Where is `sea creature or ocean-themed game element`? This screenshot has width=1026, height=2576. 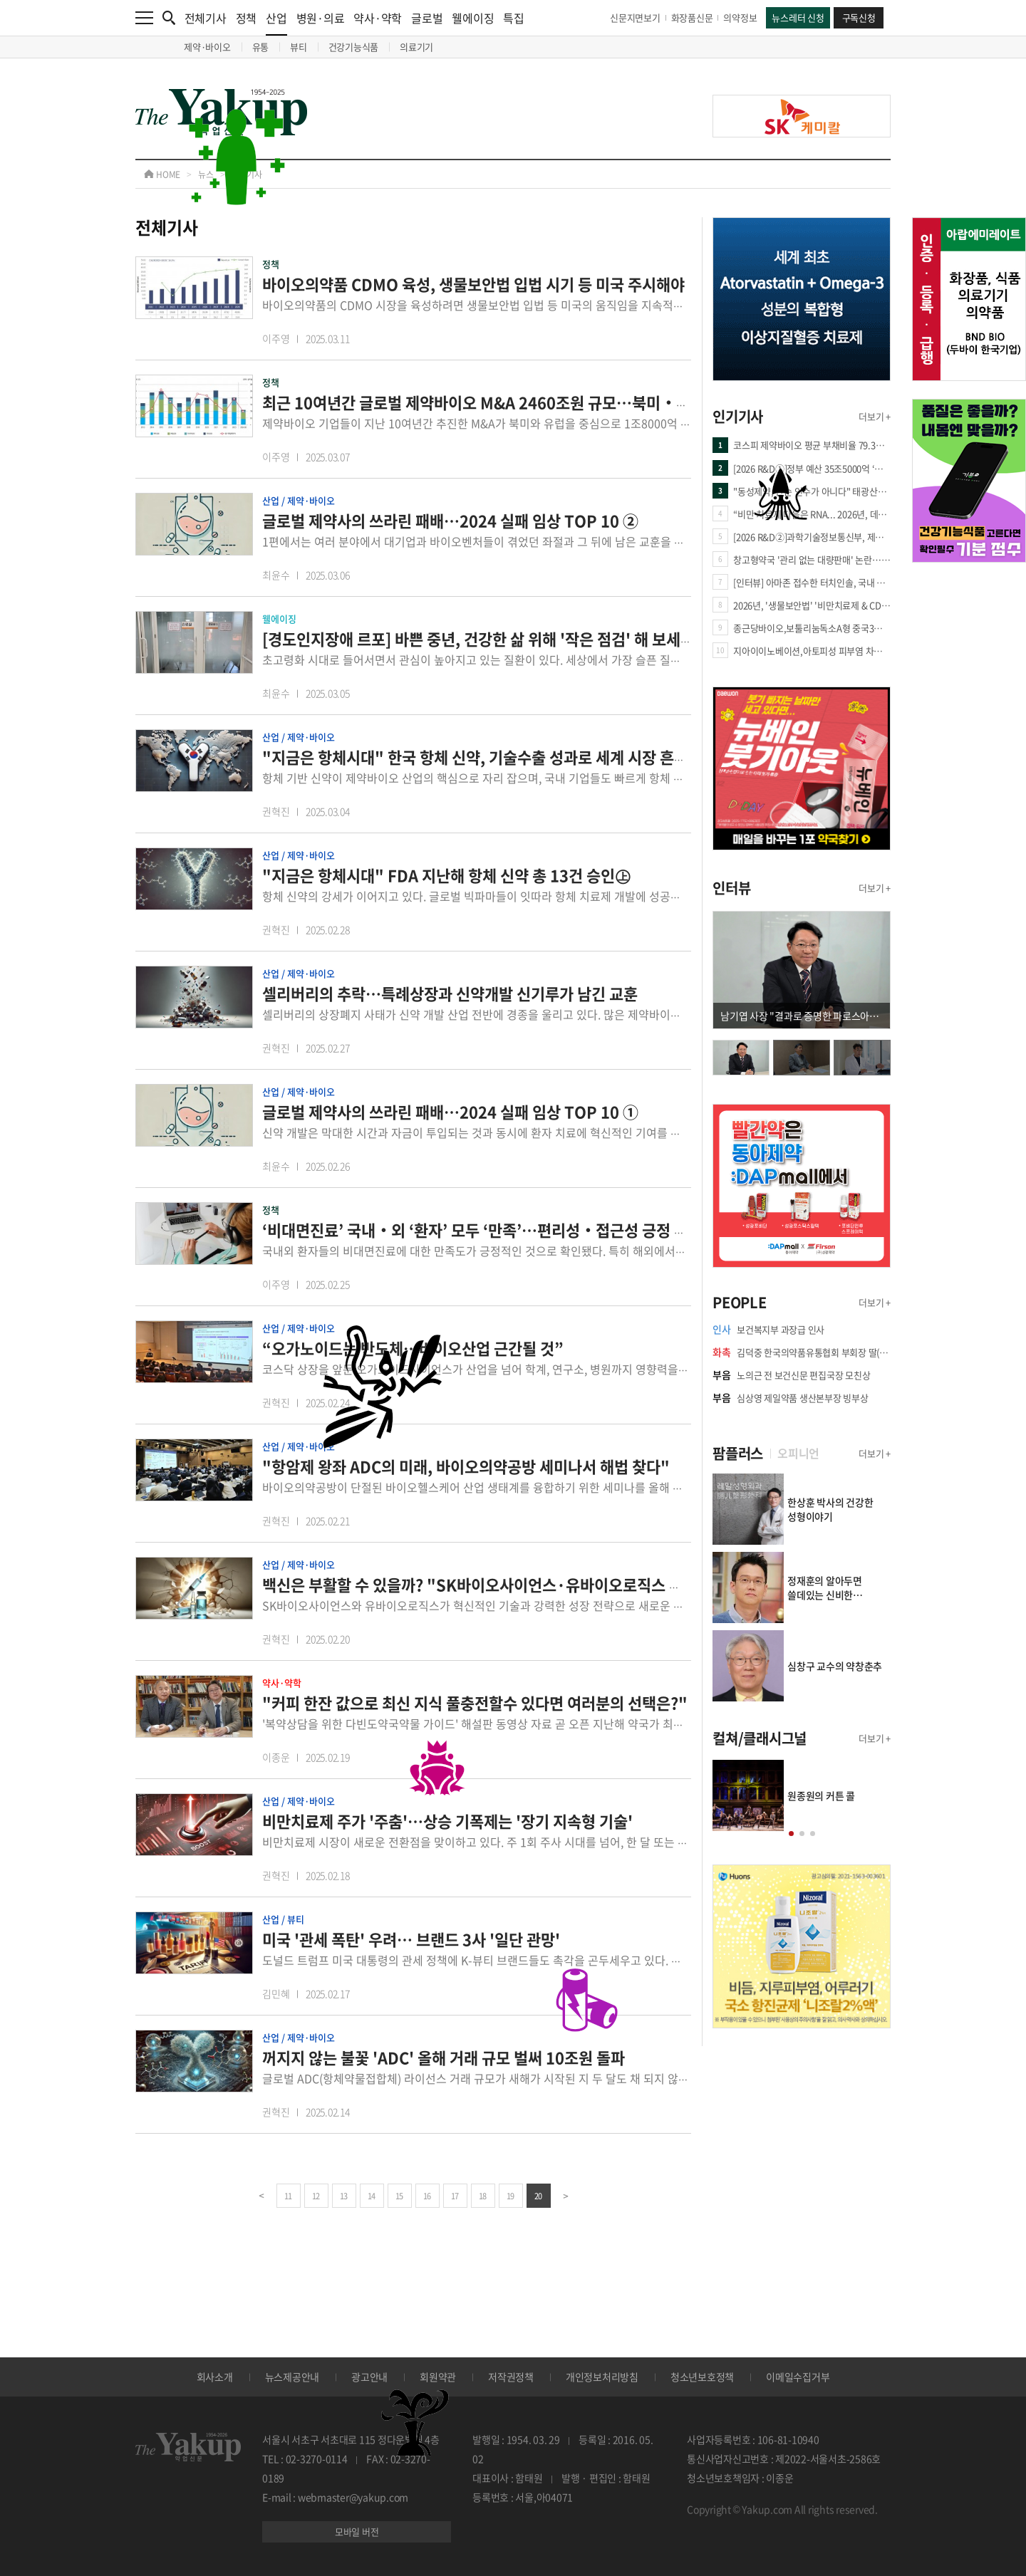
sea creature or ocean-themed game element is located at coordinates (780, 494).